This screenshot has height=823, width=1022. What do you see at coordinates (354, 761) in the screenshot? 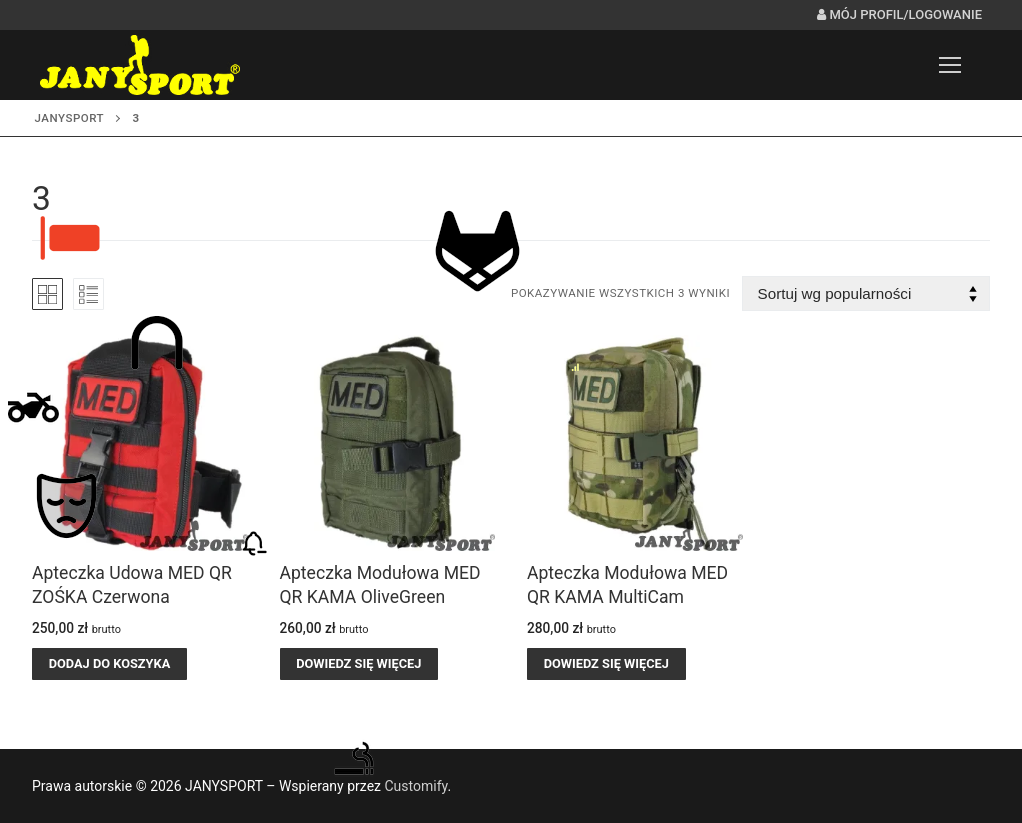
I see `indicates a designated smoking area` at bounding box center [354, 761].